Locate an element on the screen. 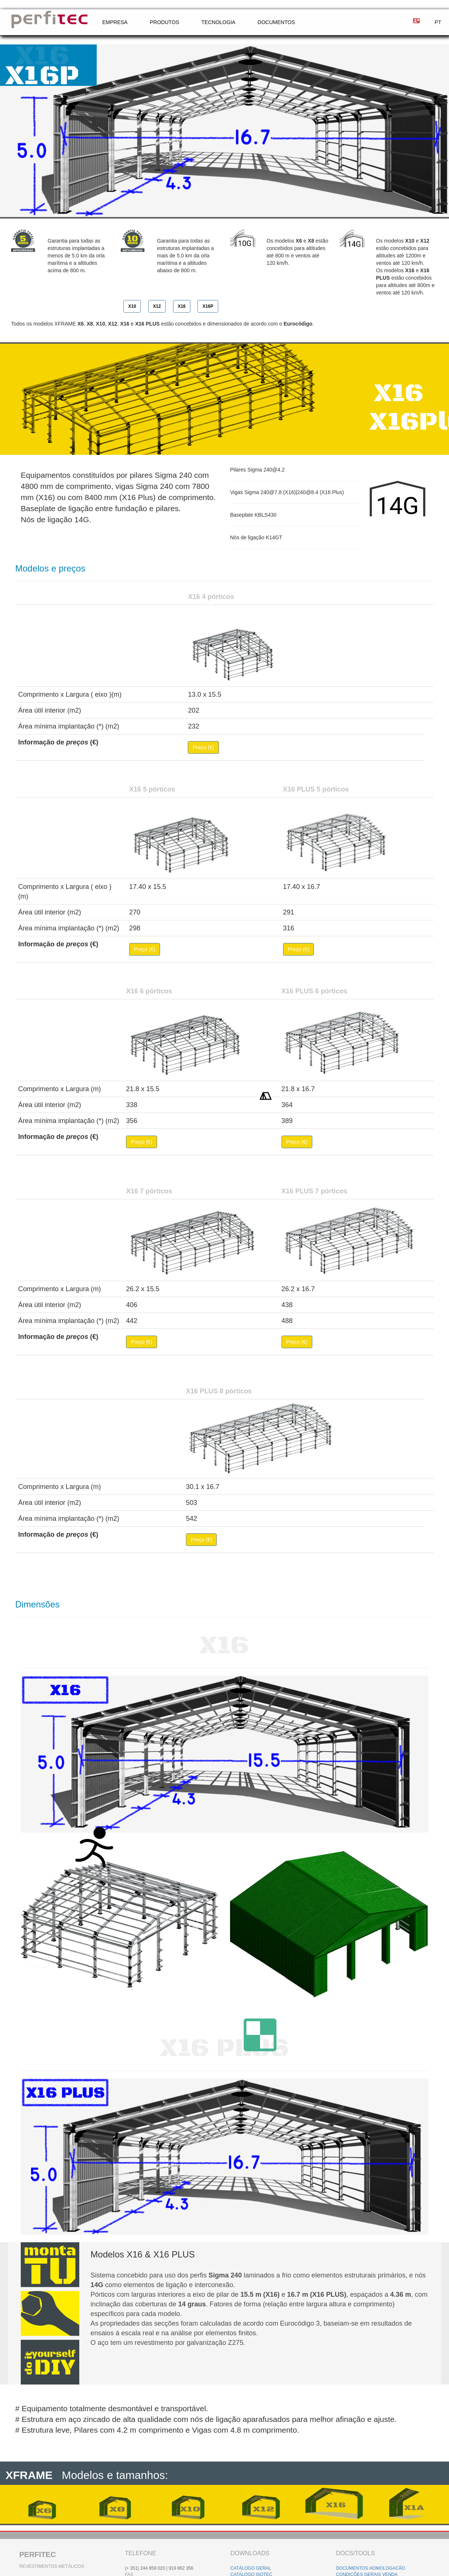 The width and height of the screenshot is (449, 2576). start a running or fitness activity is located at coordinates (95, 1846).